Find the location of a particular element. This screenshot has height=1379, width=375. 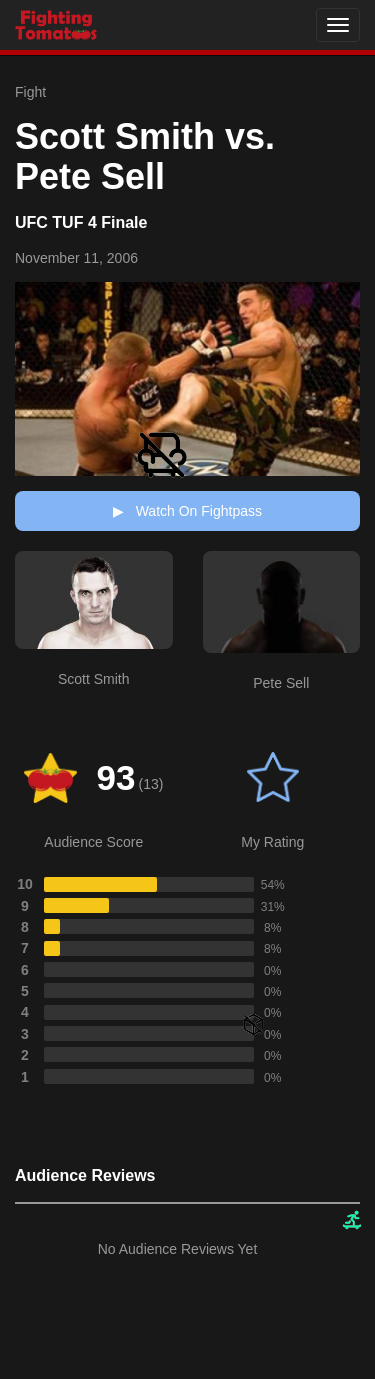

browse skateboarding or action sports content is located at coordinates (352, 1220).